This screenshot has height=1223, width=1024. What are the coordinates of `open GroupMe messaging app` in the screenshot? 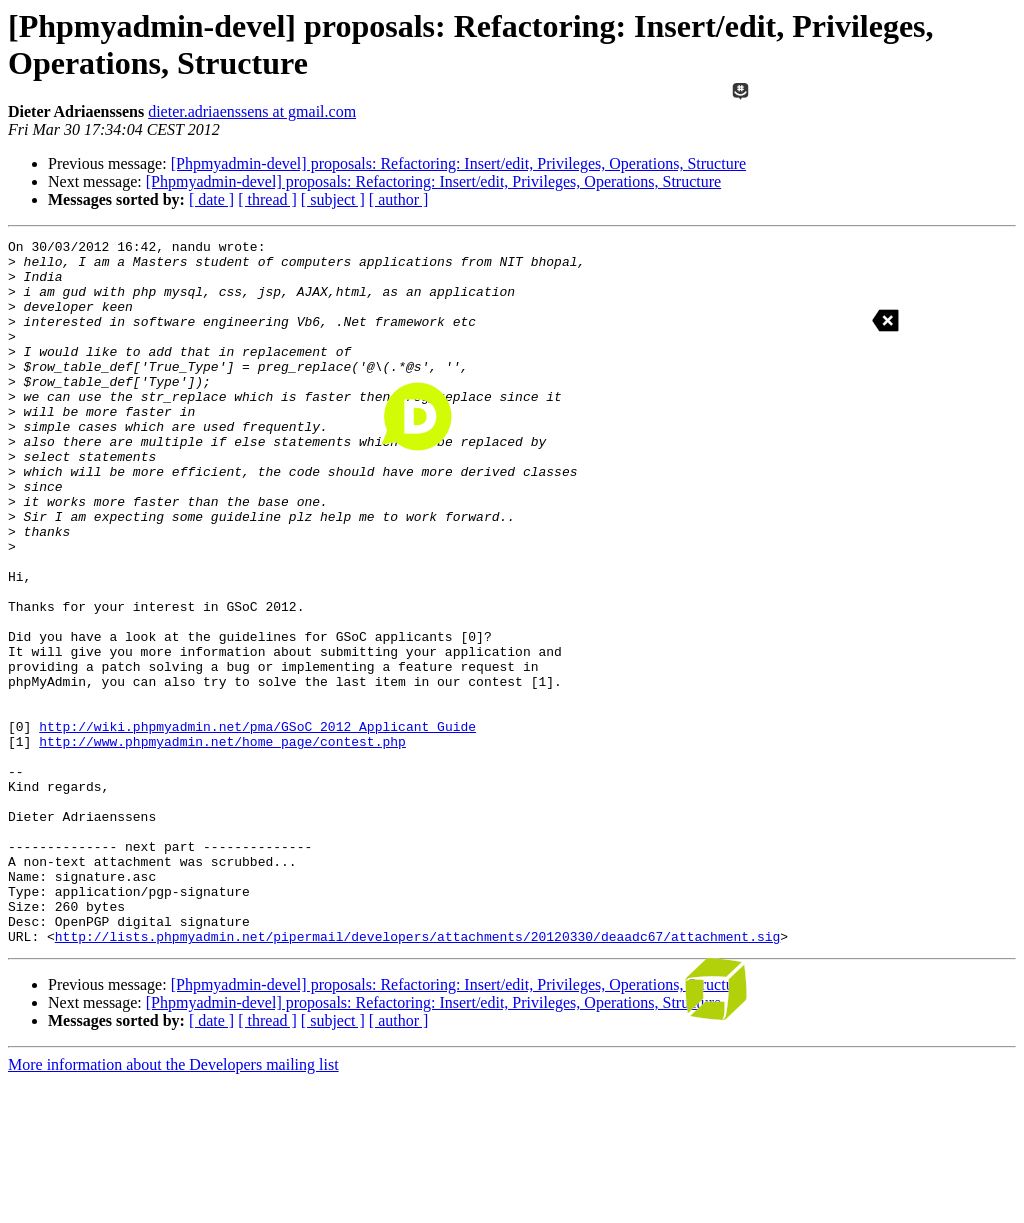 It's located at (740, 91).